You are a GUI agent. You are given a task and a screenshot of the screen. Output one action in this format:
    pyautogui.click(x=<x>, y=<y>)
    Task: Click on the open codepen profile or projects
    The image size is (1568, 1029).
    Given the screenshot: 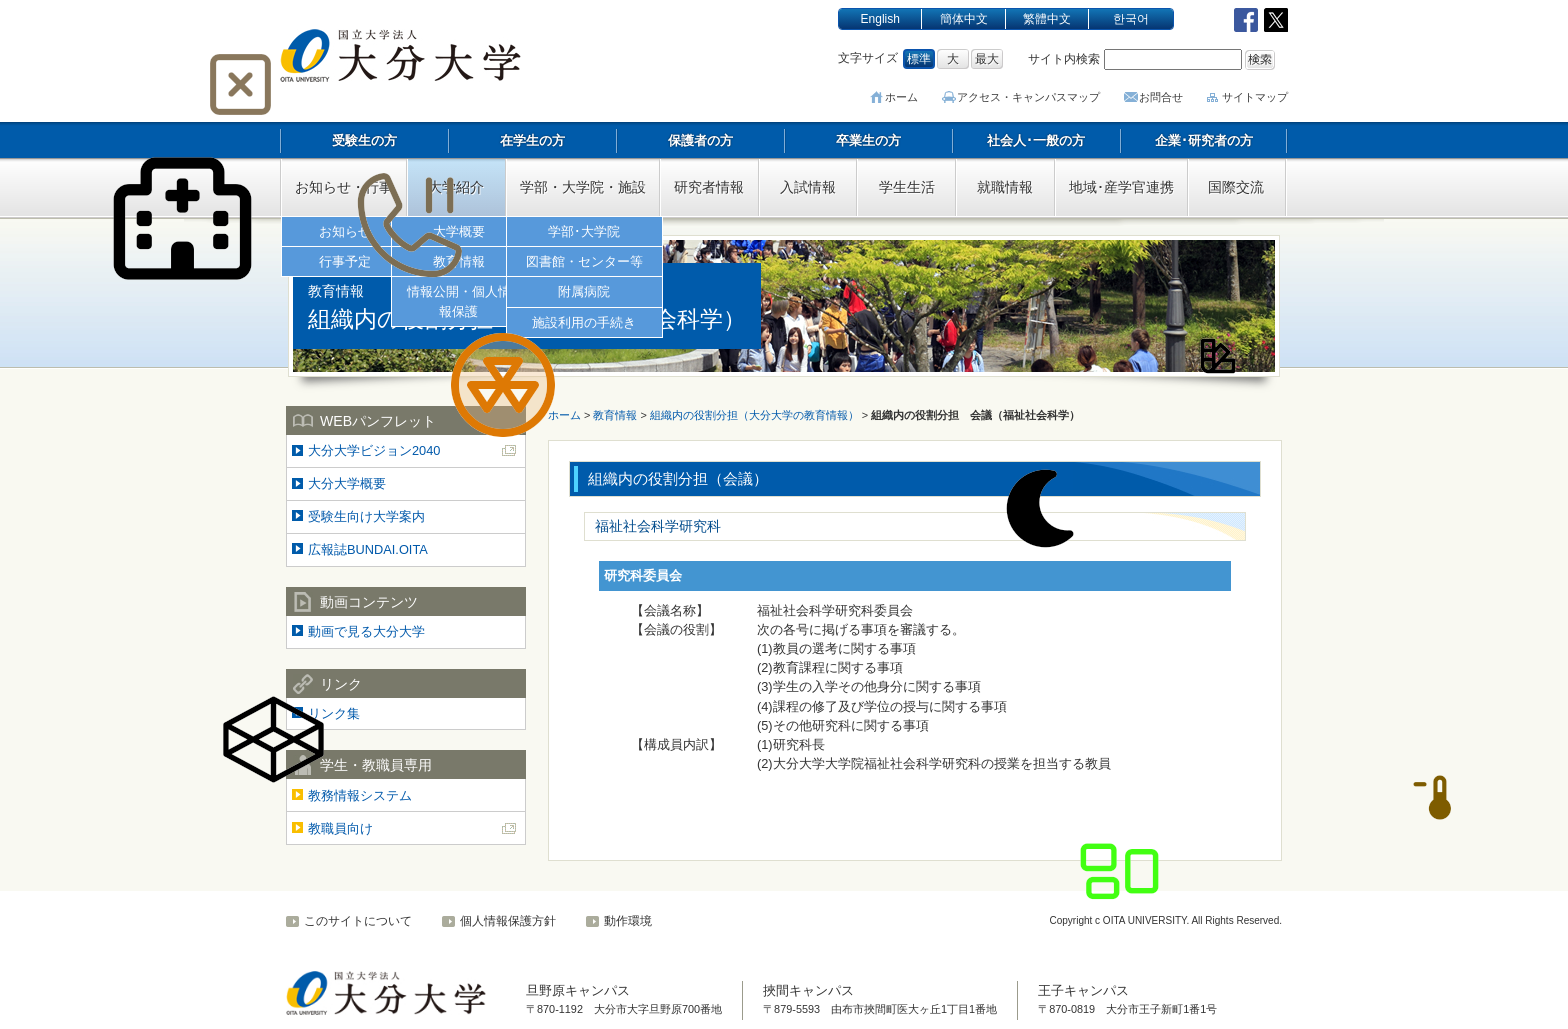 What is the action you would take?
    pyautogui.click(x=273, y=739)
    